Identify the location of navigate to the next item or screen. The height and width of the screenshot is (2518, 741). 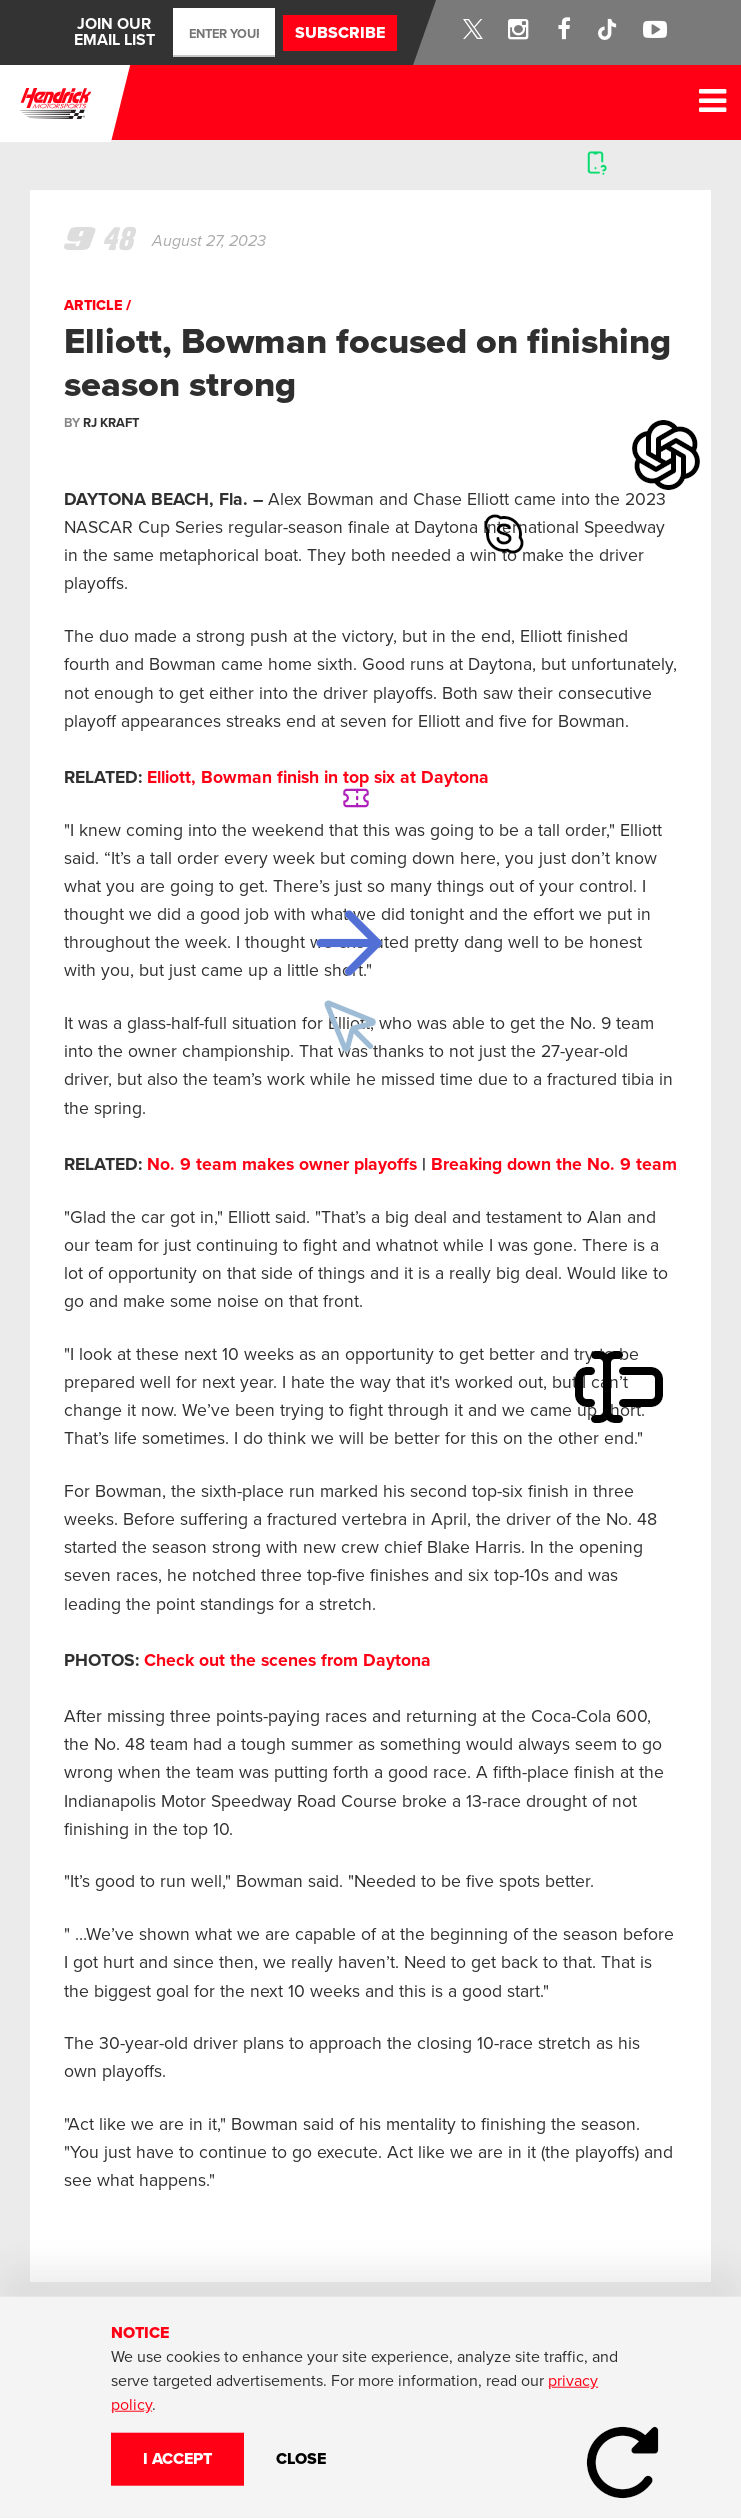
(349, 943).